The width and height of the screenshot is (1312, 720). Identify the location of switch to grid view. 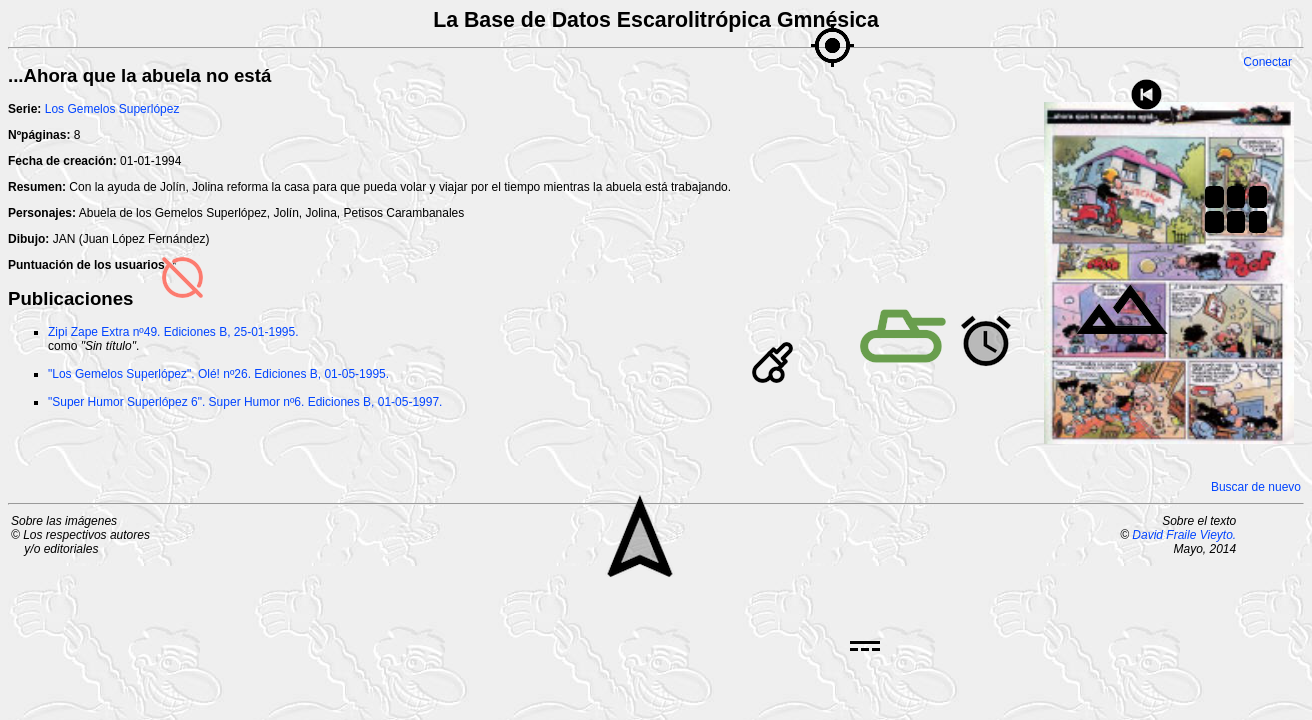
(1234, 211).